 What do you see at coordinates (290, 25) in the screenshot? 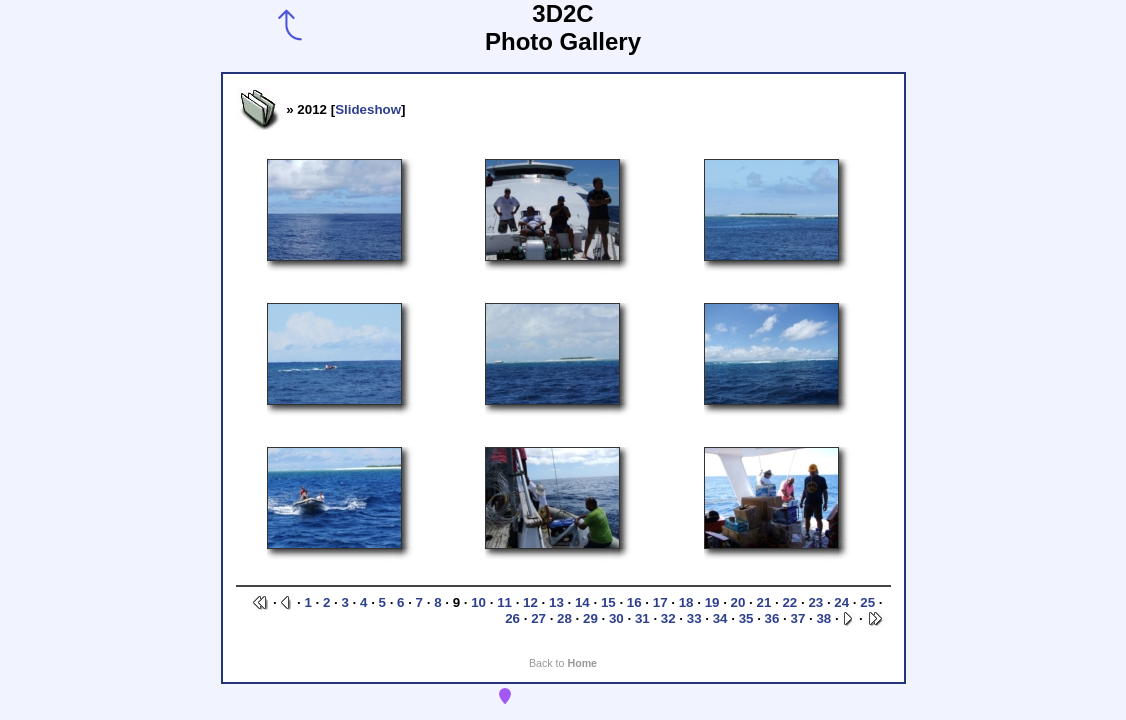
I see `go back and up in navigation` at bounding box center [290, 25].